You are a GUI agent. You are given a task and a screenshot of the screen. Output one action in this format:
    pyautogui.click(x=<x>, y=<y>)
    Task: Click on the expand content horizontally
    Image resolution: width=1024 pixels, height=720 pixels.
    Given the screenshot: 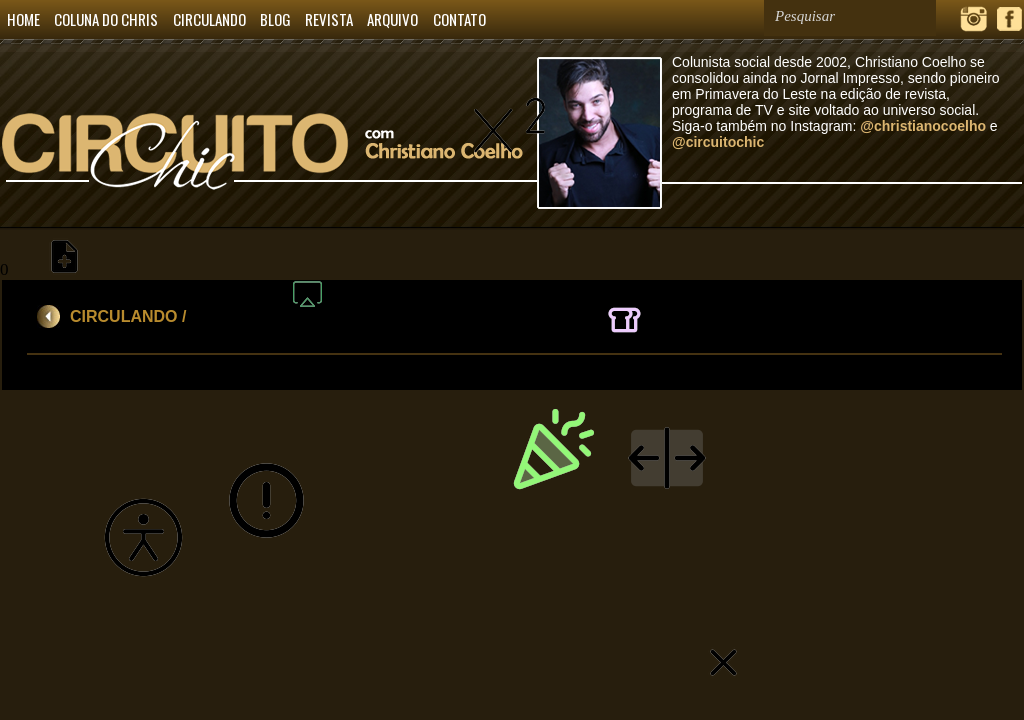 What is the action you would take?
    pyautogui.click(x=667, y=458)
    